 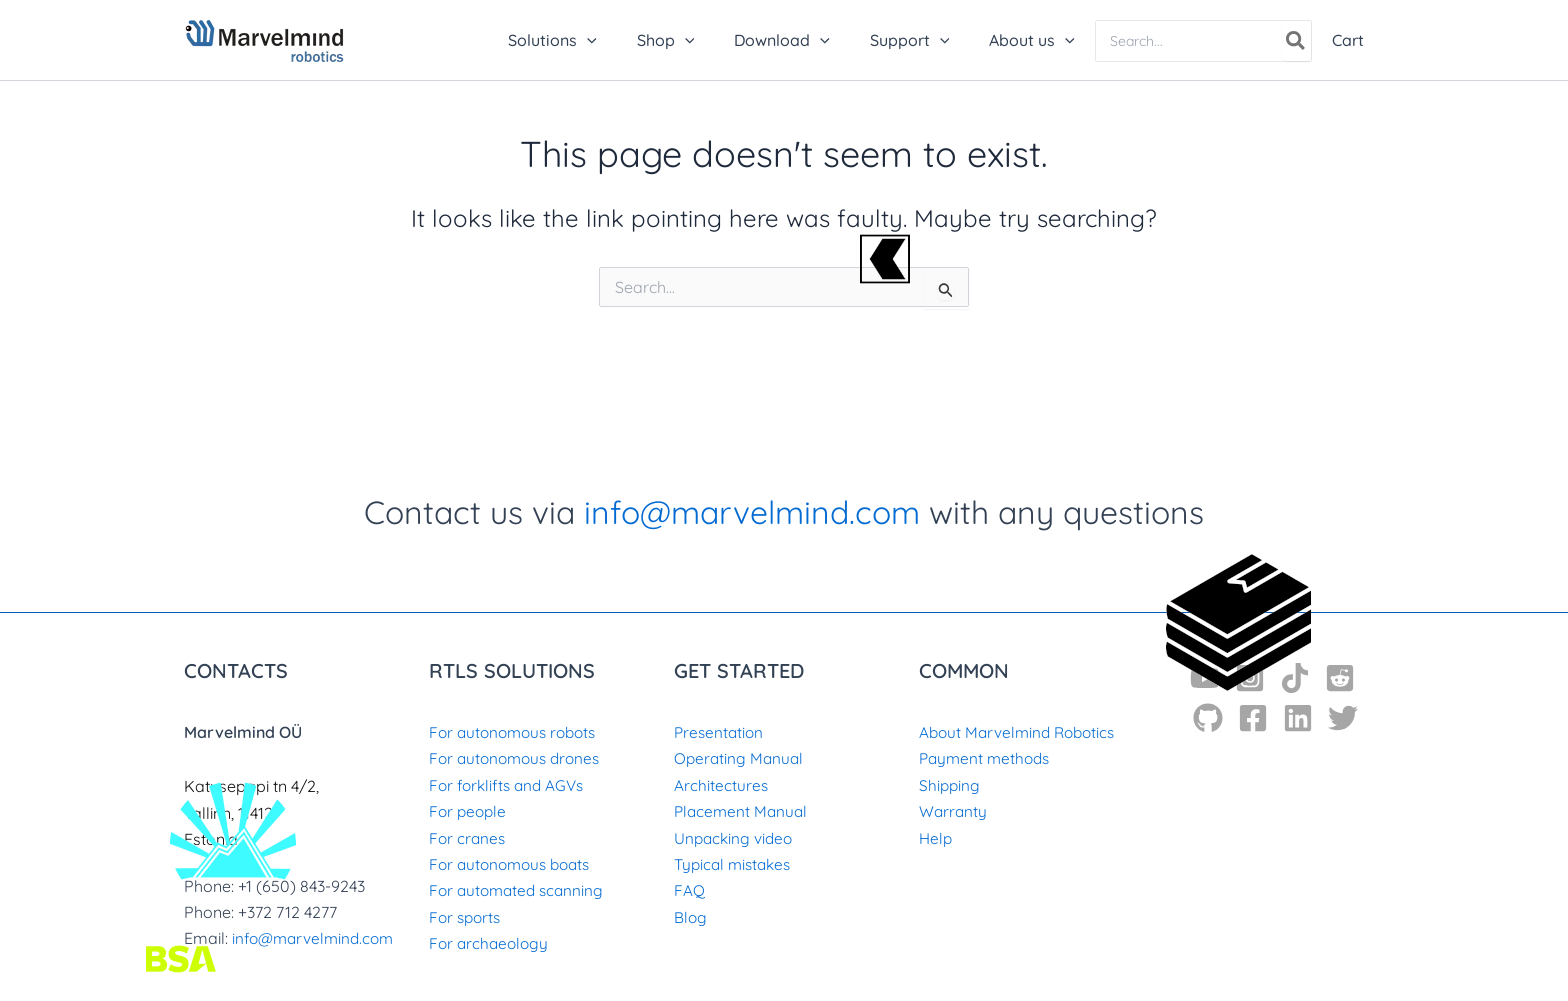 I want to click on open BookStack documentation platform, so click(x=1238, y=622).